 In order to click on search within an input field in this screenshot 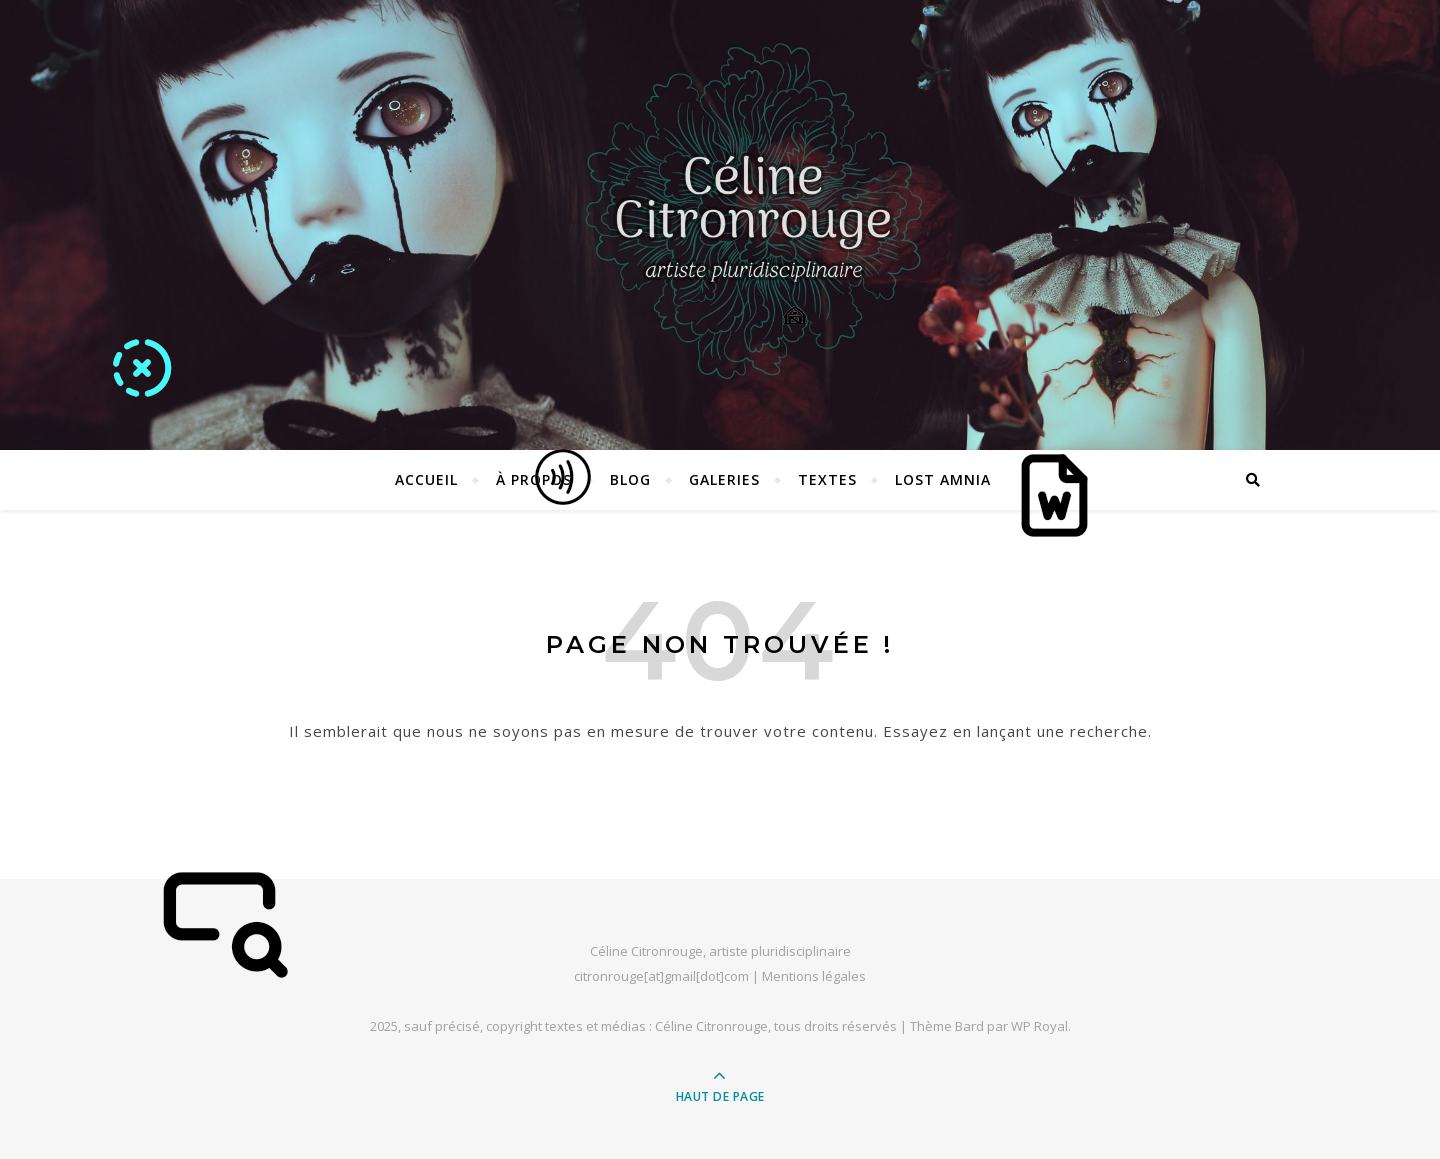, I will do `click(219, 909)`.